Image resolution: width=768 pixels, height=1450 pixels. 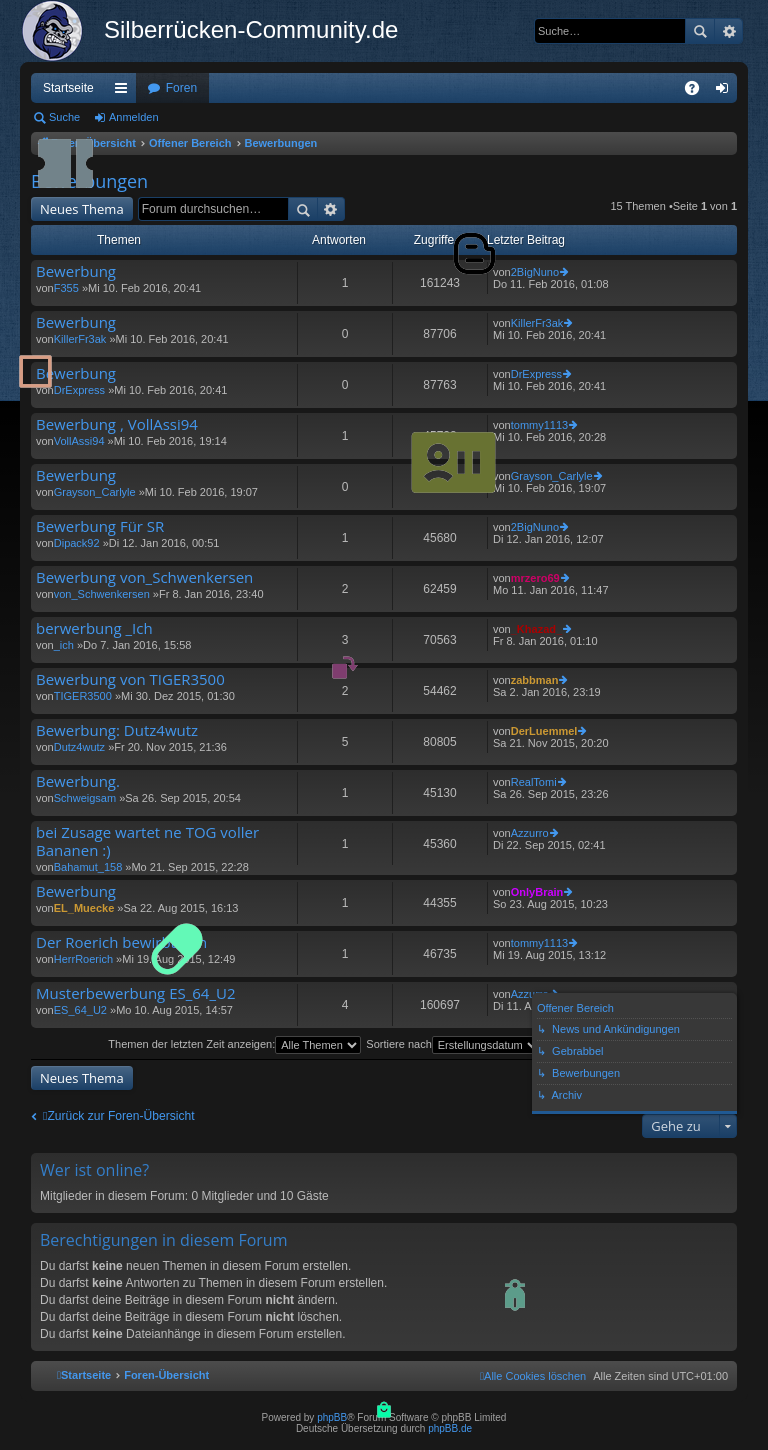 What do you see at coordinates (65, 163) in the screenshot?
I see `view available coupons or discounts` at bounding box center [65, 163].